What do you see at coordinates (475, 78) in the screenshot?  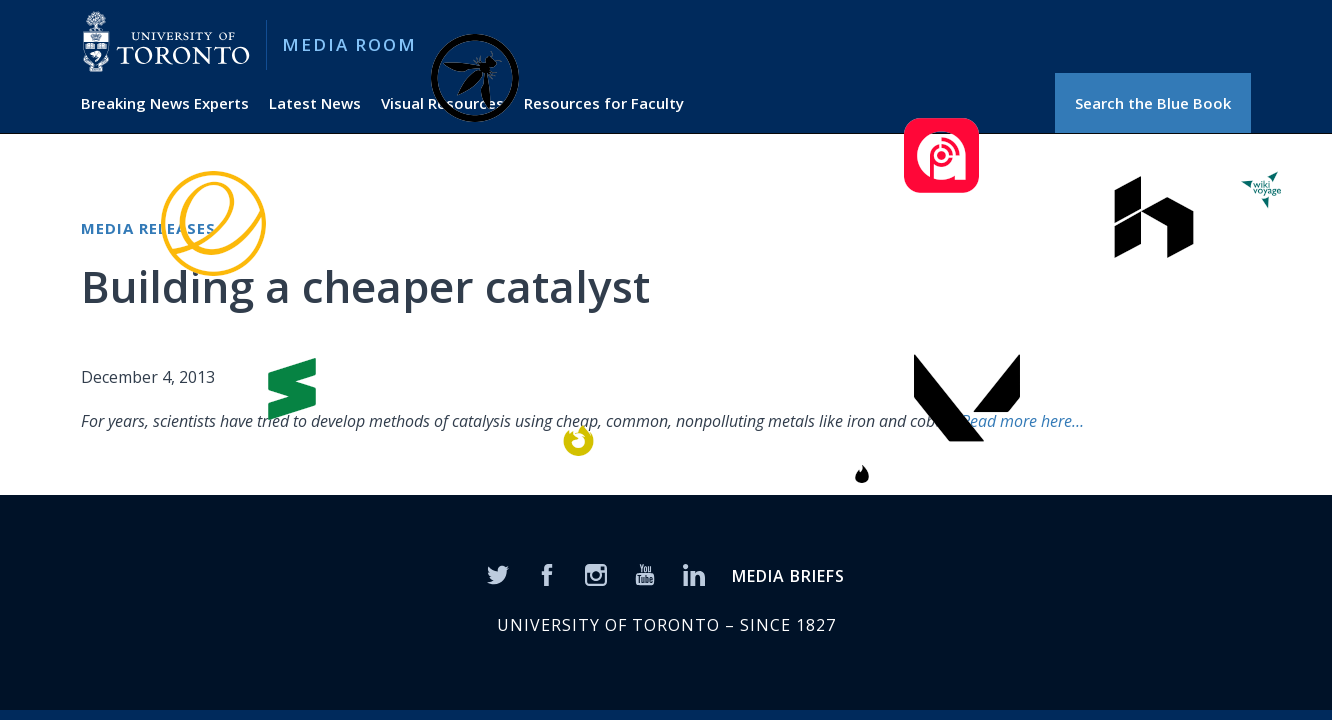 I see `OWASP (Open Web Application Security Project) logo` at bounding box center [475, 78].